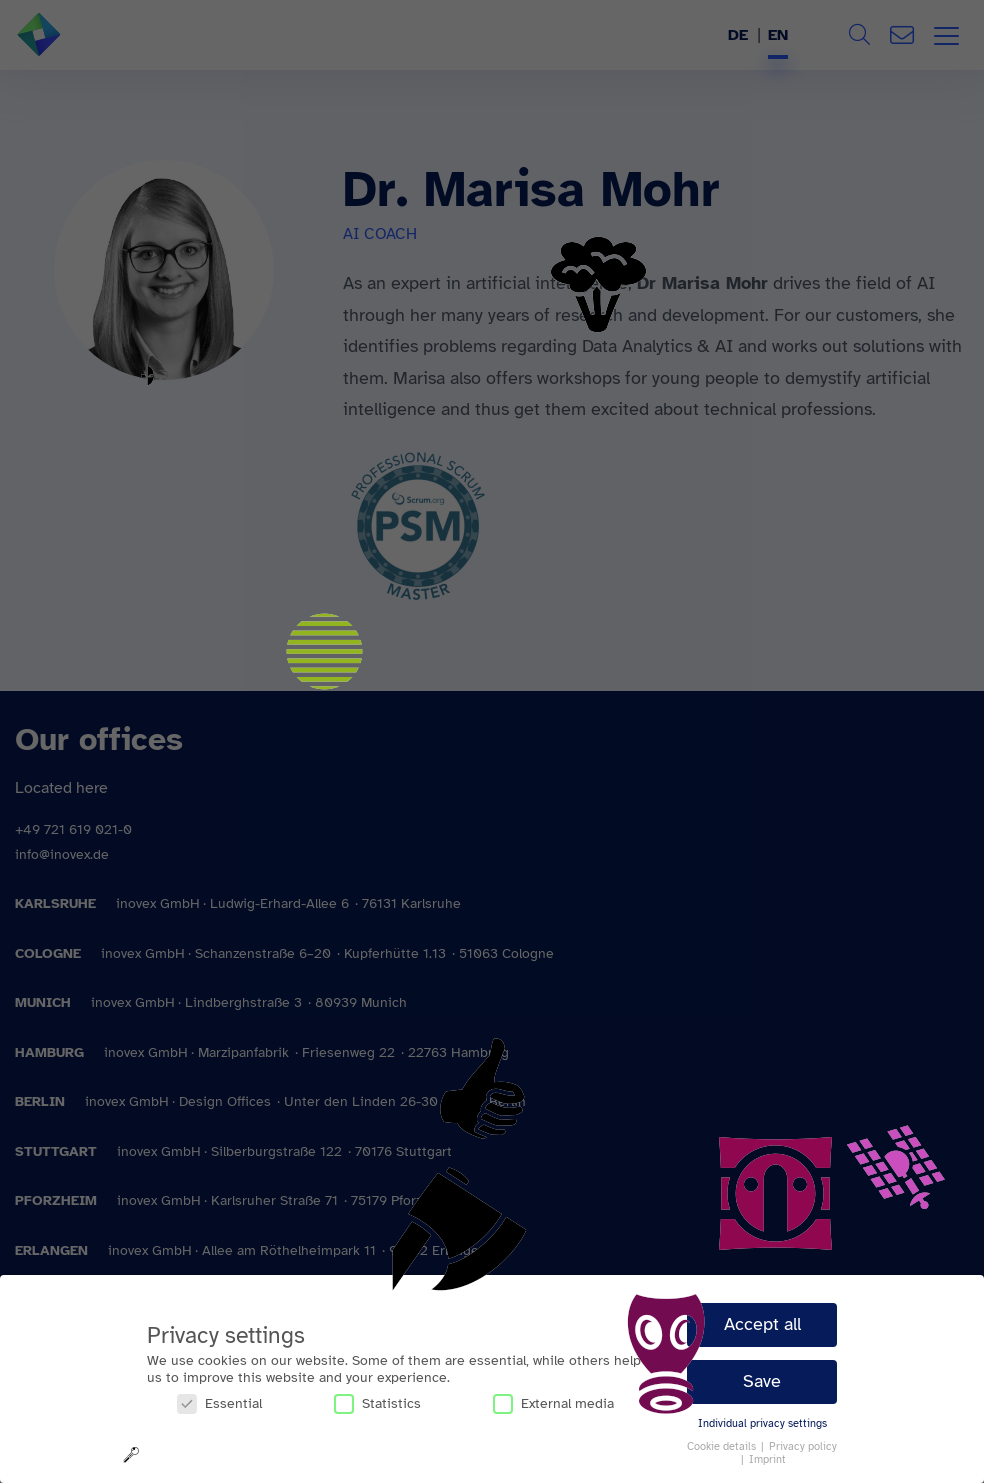 The width and height of the screenshot is (984, 1483). Describe the element at coordinates (460, 1233) in the screenshot. I see `equip axe tool or weapon` at that location.